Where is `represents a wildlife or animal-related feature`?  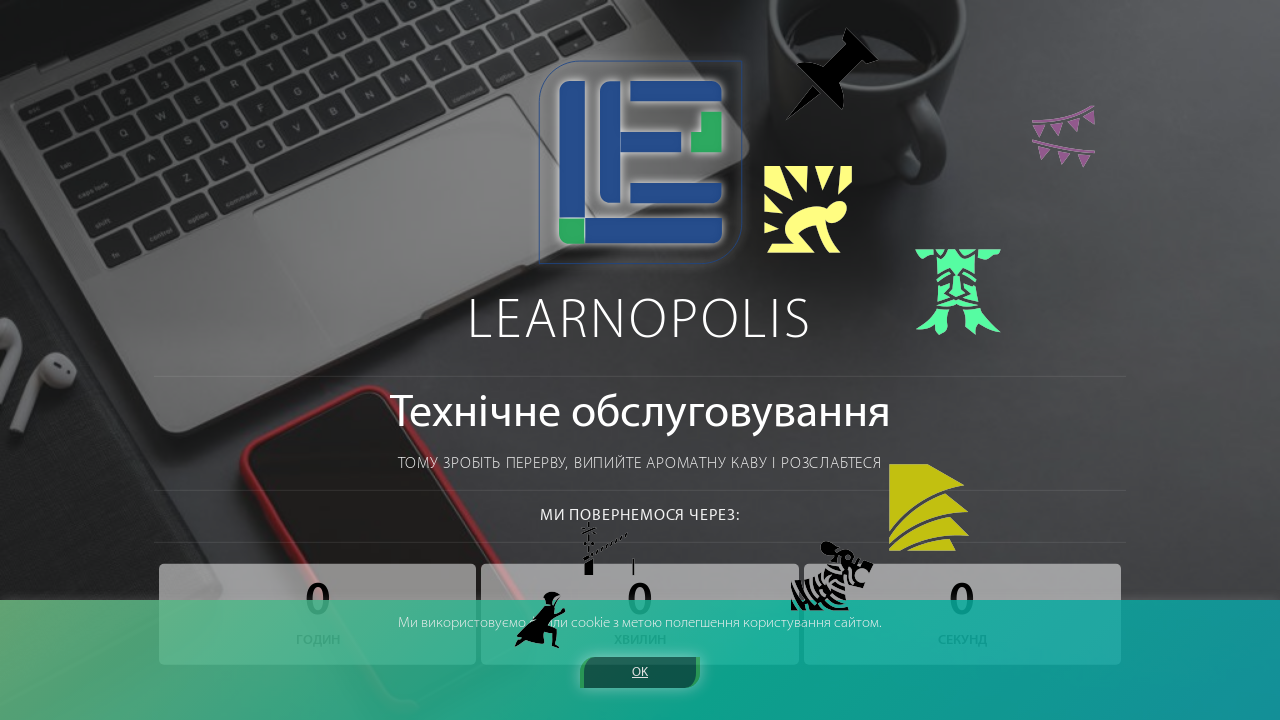
represents a wildlife or animal-related feature is located at coordinates (830, 570).